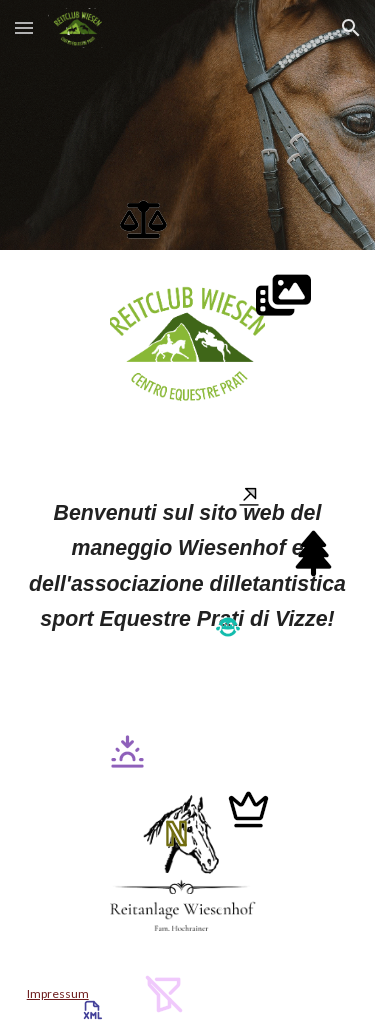 This screenshot has width=375, height=1033. Describe the element at coordinates (92, 1010) in the screenshot. I see `indicates an xml file type` at that location.